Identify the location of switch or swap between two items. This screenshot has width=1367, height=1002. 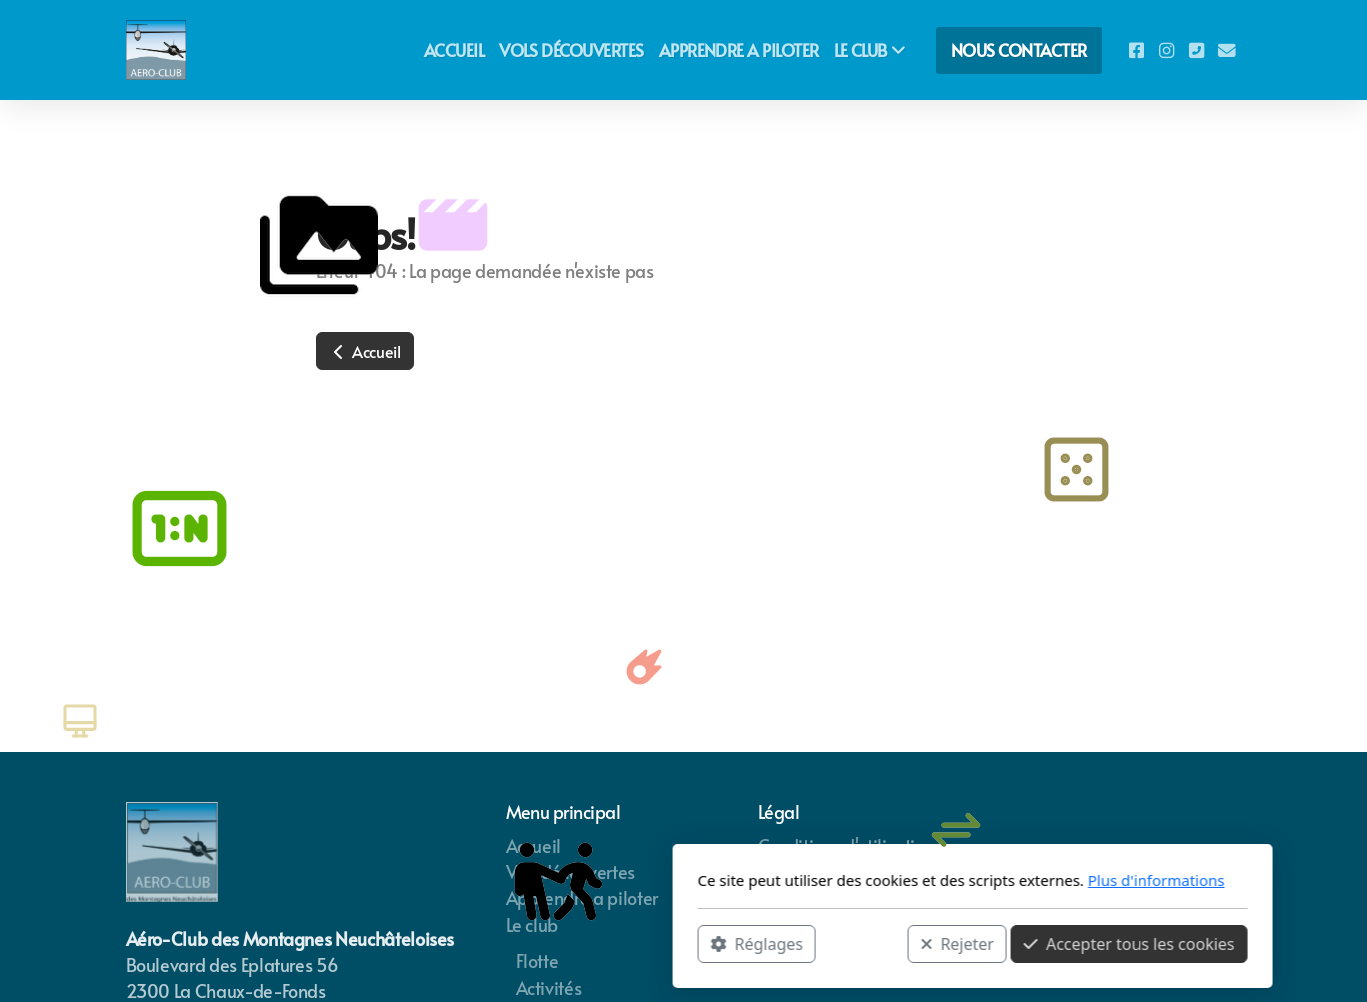
(956, 830).